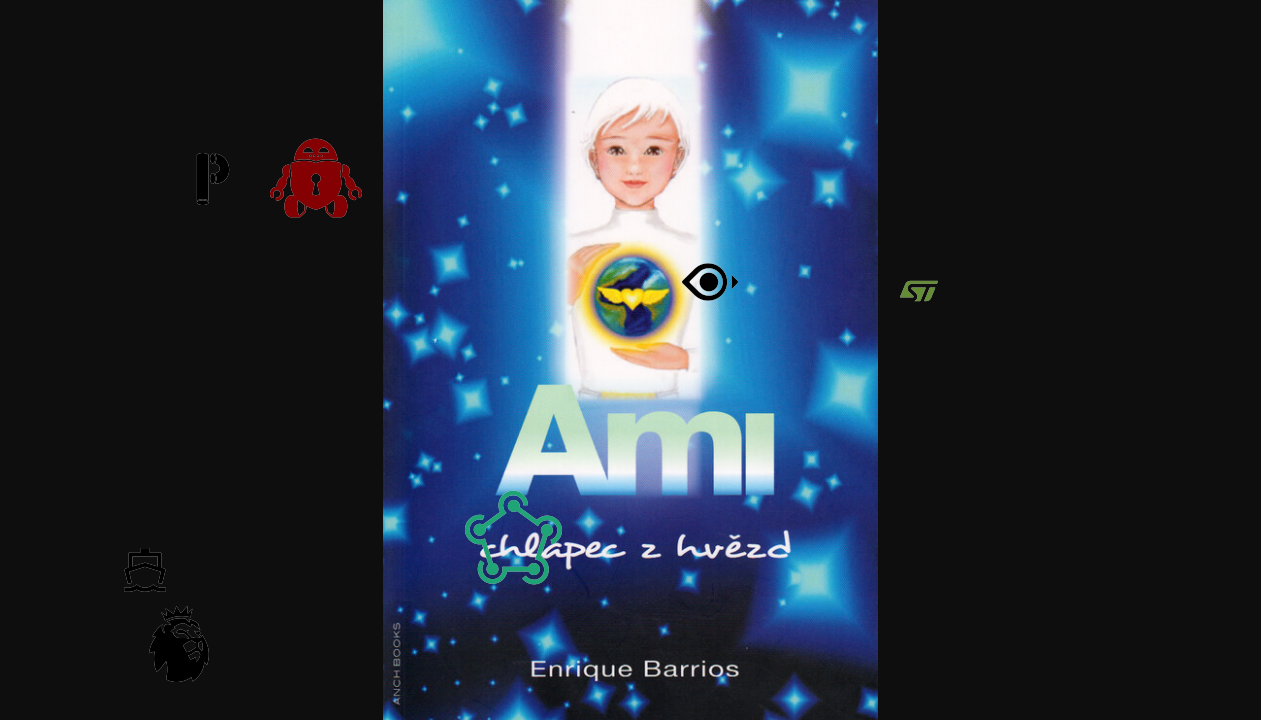 Image resolution: width=1261 pixels, height=720 pixels. I want to click on STMicroelectronics company logo, so click(919, 291).